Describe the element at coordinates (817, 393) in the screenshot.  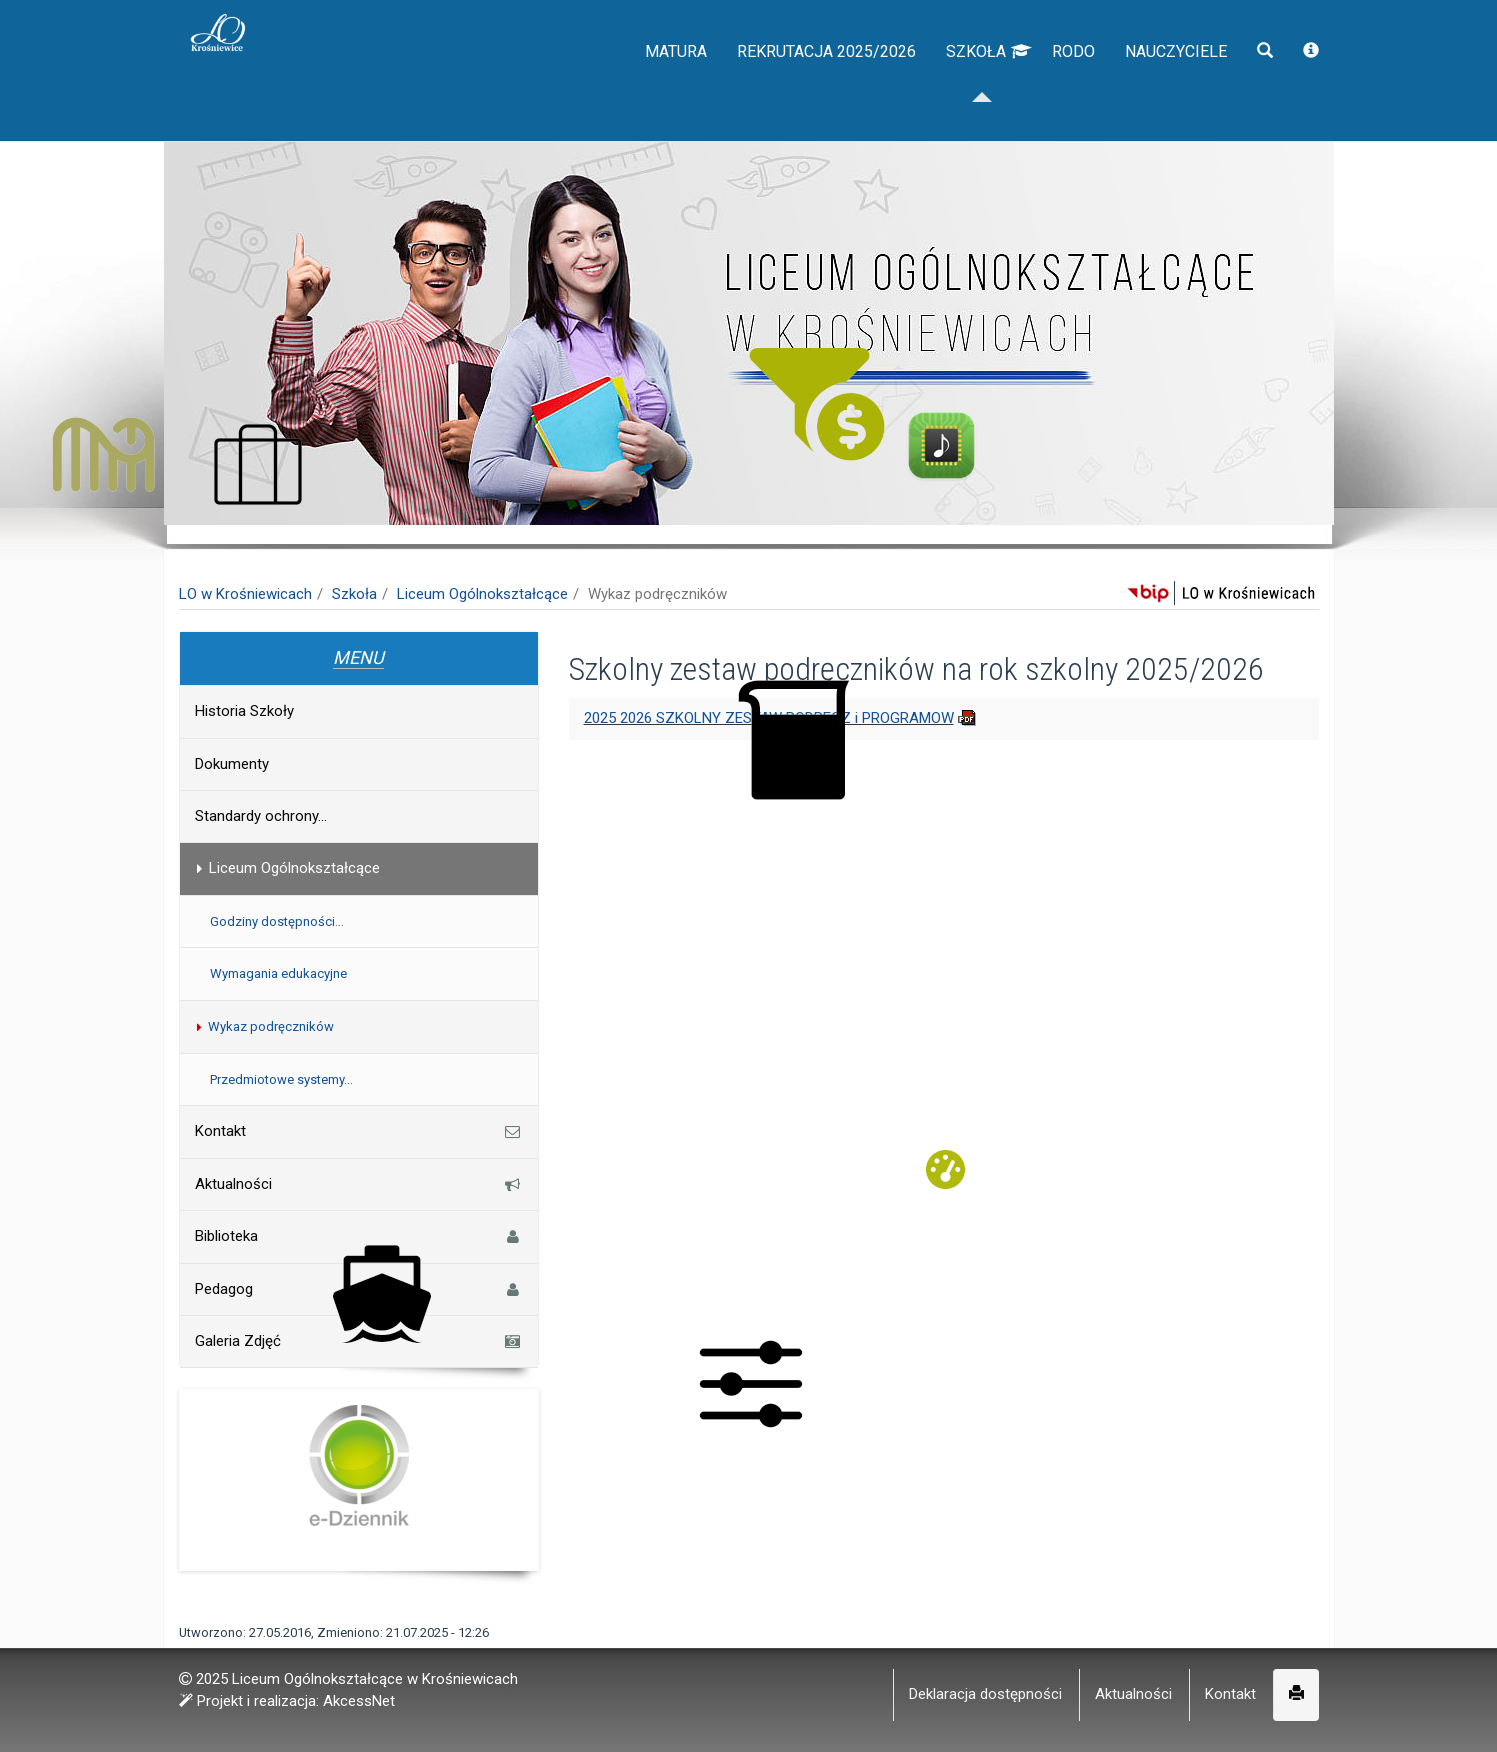
I see `filter sales or revenue data` at that location.